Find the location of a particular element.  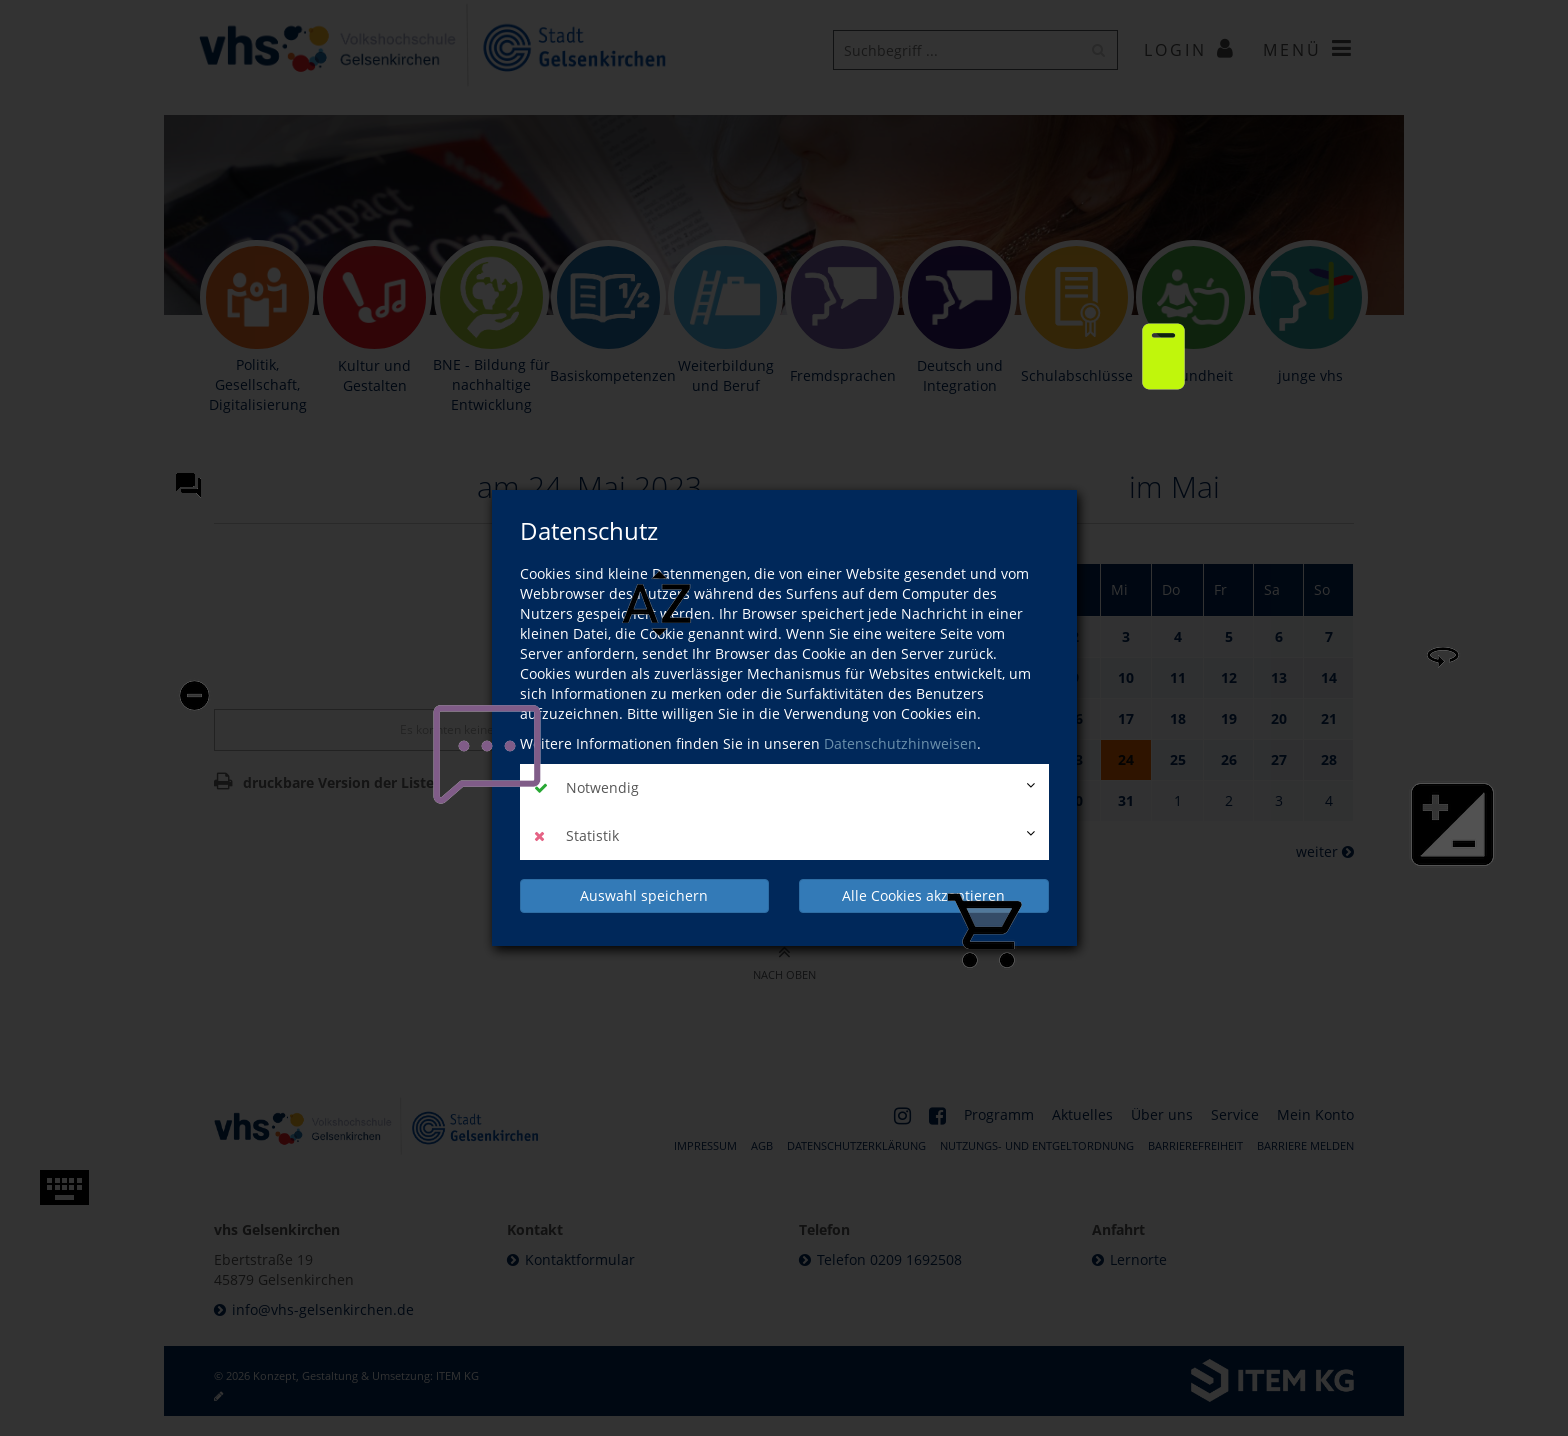

adjust camera ISO sensitivity settings is located at coordinates (1452, 824).